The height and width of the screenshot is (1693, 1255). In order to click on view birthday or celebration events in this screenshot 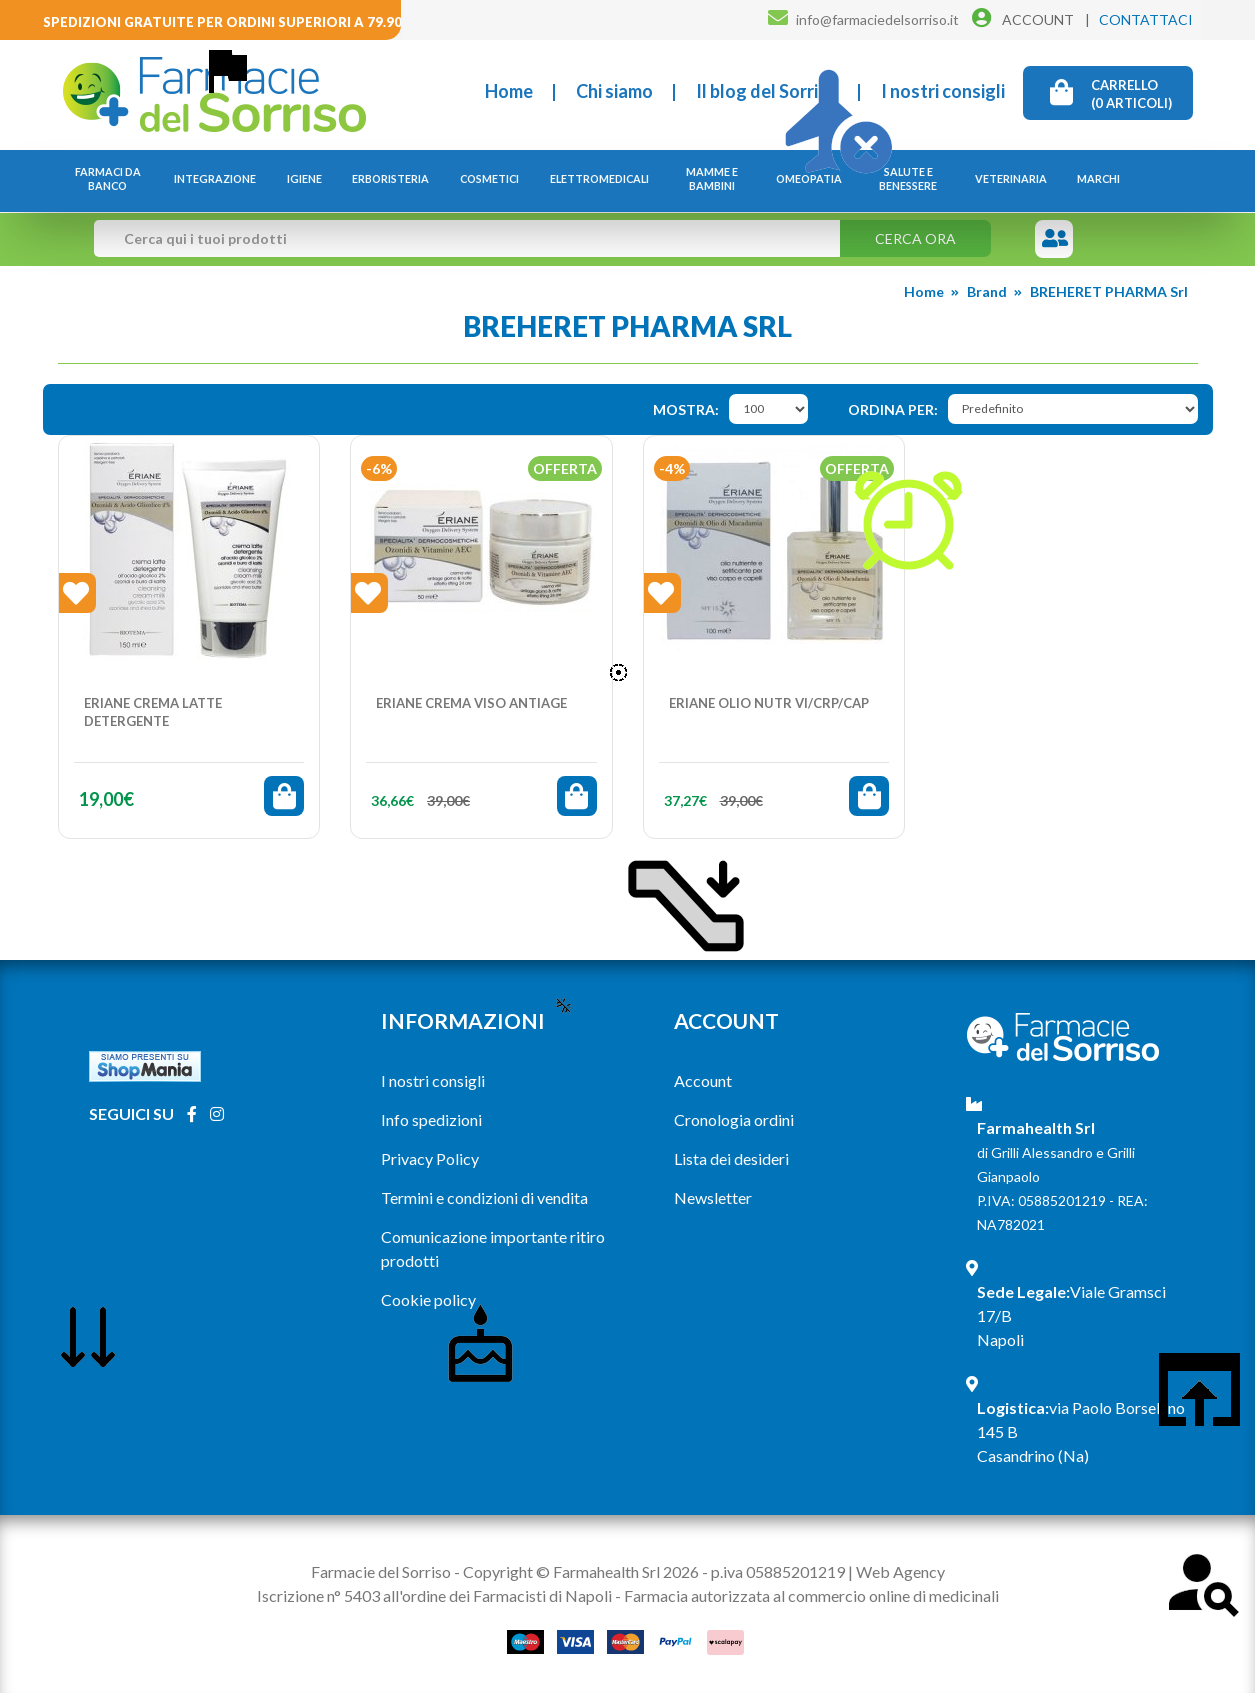, I will do `click(480, 1346)`.